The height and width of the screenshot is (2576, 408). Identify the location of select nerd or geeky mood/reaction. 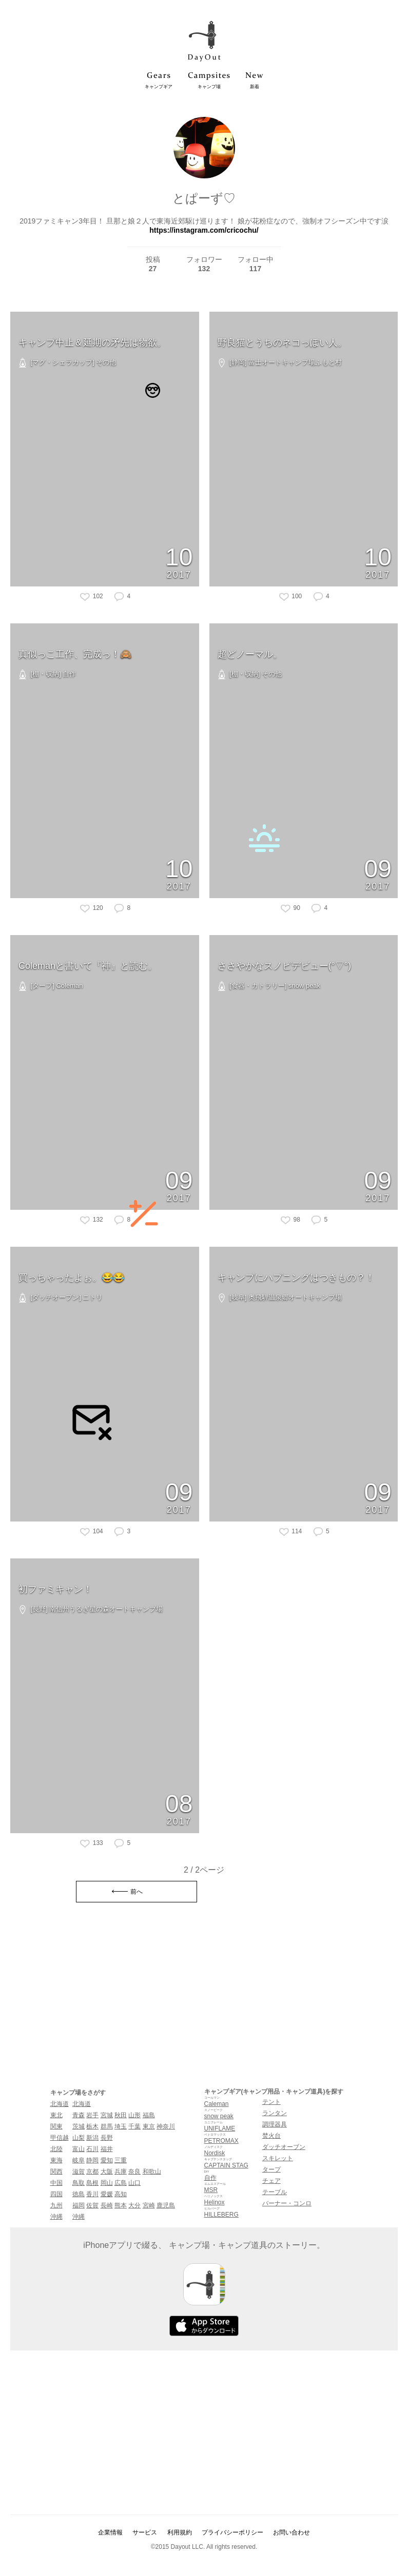
(152, 390).